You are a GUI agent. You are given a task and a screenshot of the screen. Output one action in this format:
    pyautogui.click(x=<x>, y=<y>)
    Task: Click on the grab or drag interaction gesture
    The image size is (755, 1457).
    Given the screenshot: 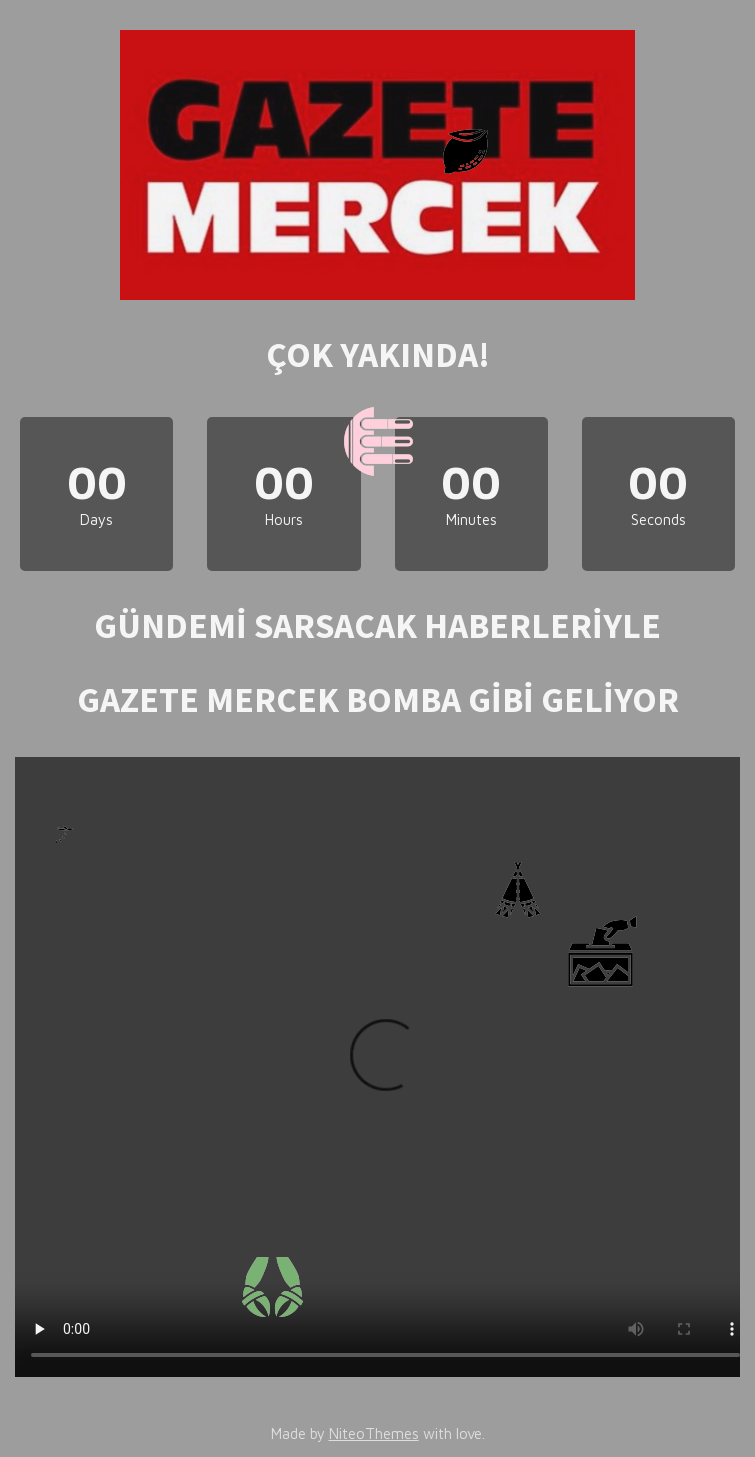 What is the action you would take?
    pyautogui.click(x=378, y=441)
    